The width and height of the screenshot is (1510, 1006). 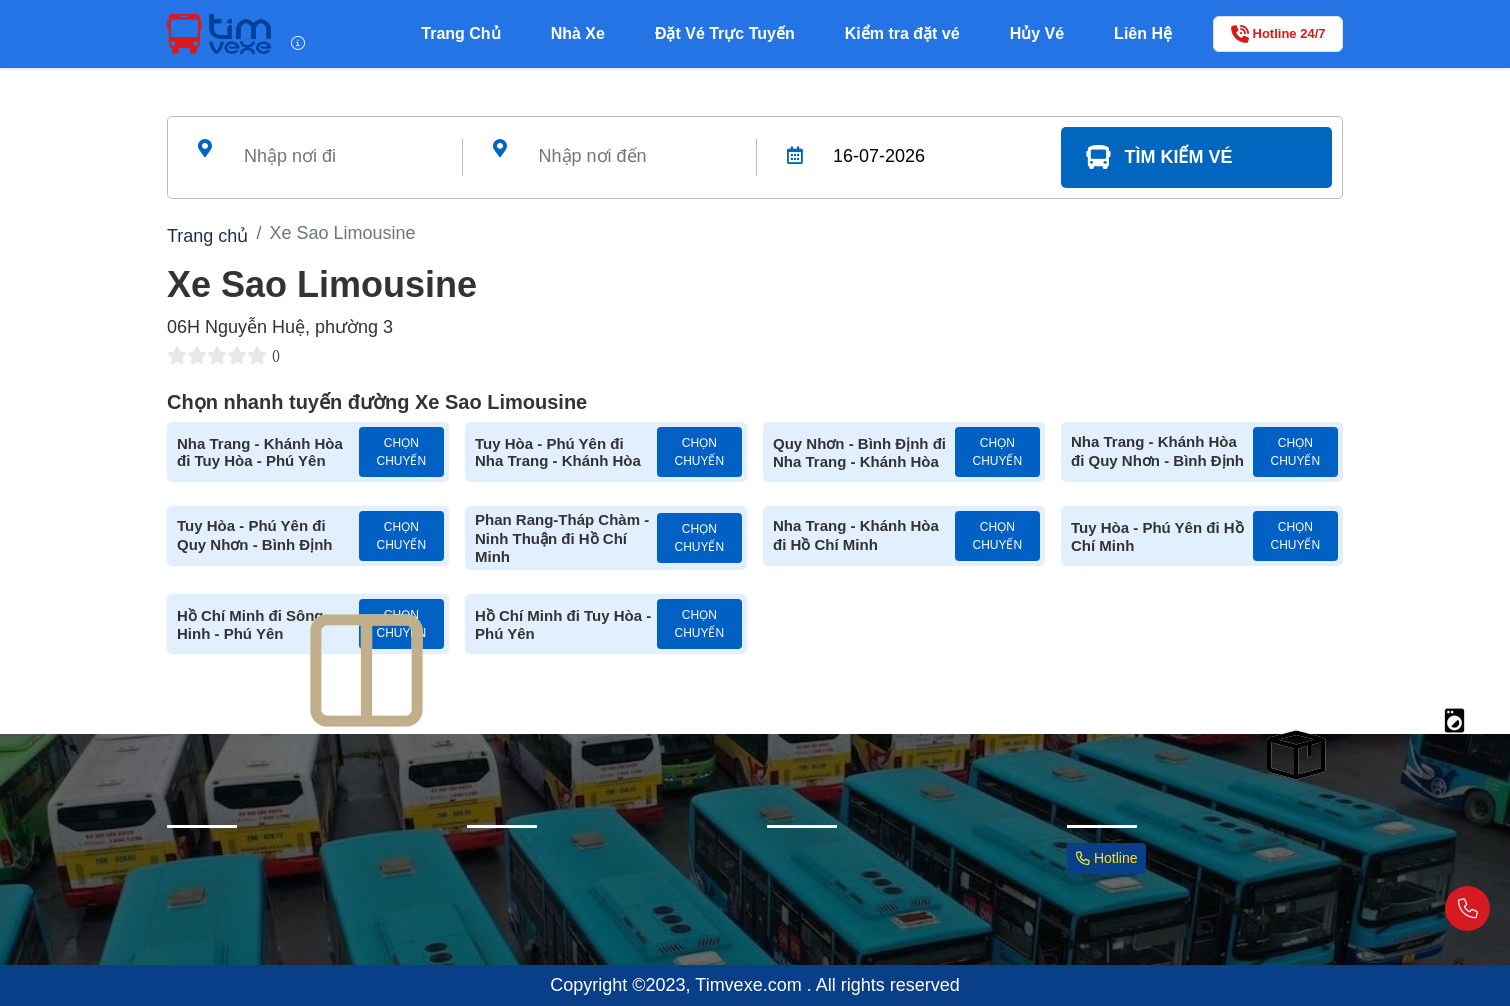 I want to click on view package or module contents, so click(x=1294, y=753).